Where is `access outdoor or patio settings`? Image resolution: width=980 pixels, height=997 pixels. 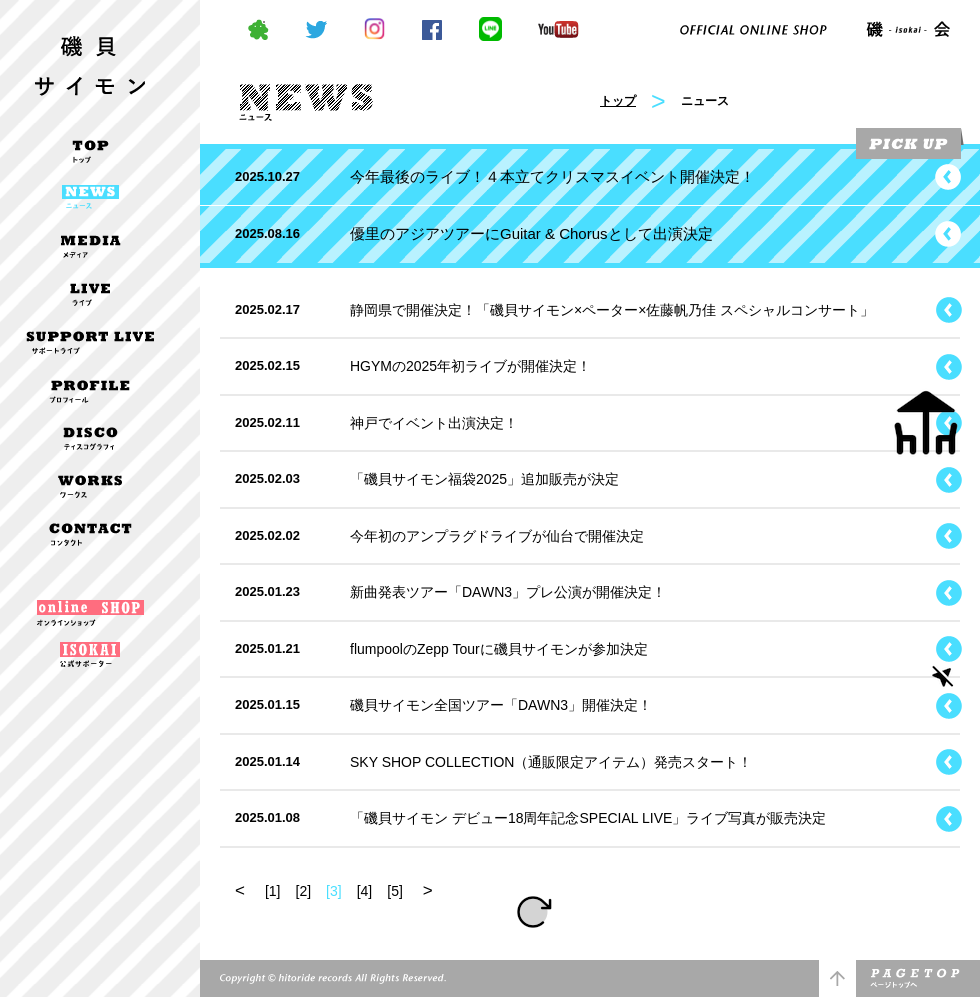
access outdoor or patio settings is located at coordinates (926, 422).